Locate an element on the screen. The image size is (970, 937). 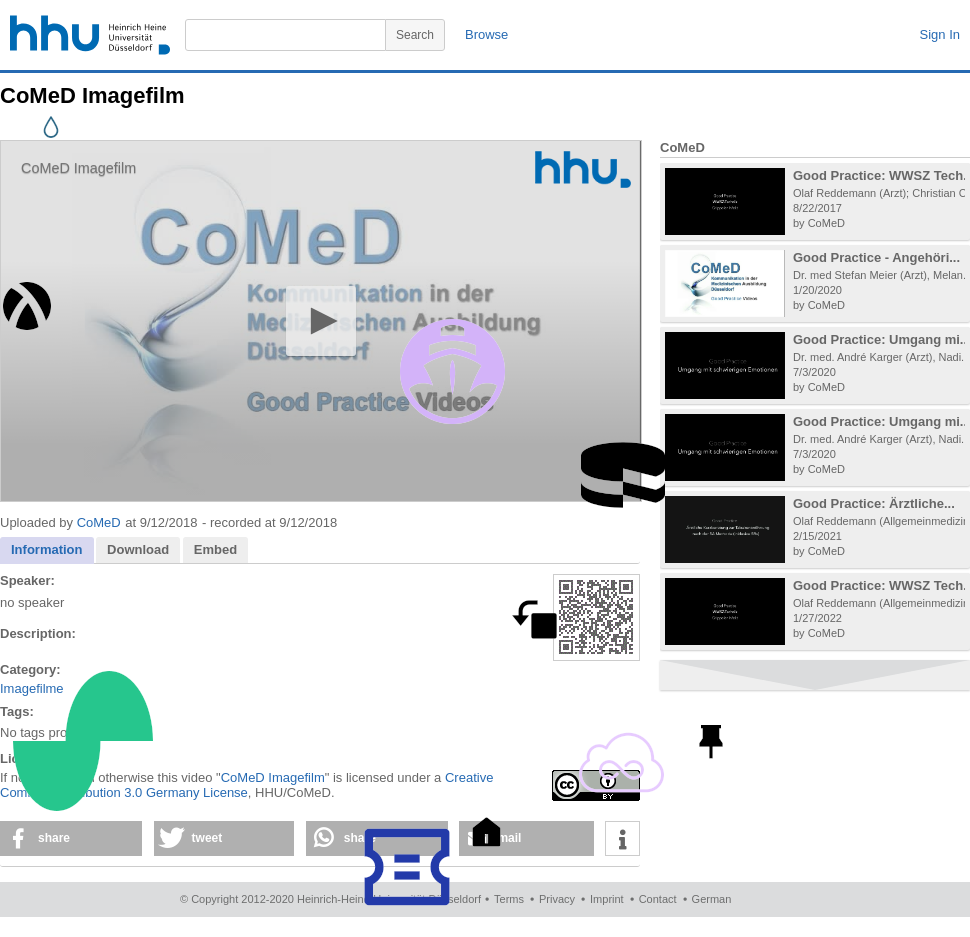
moo print and design services logo is located at coordinates (51, 127).